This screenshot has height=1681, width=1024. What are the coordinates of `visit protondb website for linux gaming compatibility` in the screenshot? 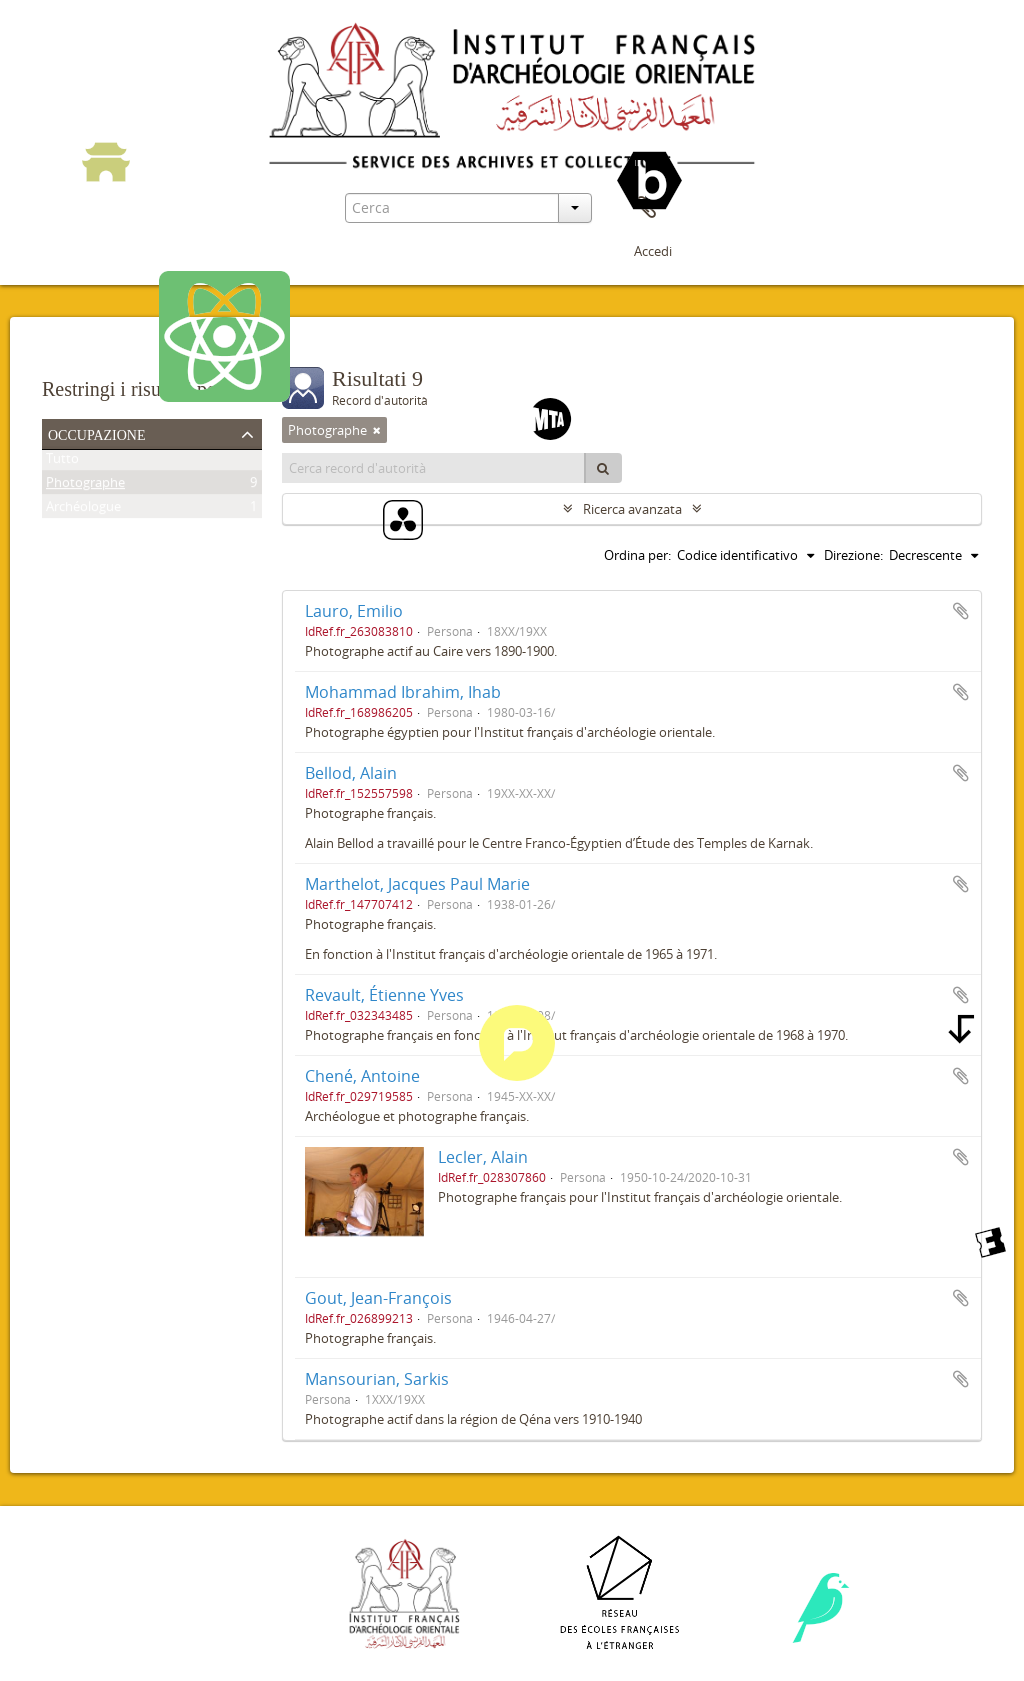 It's located at (224, 336).